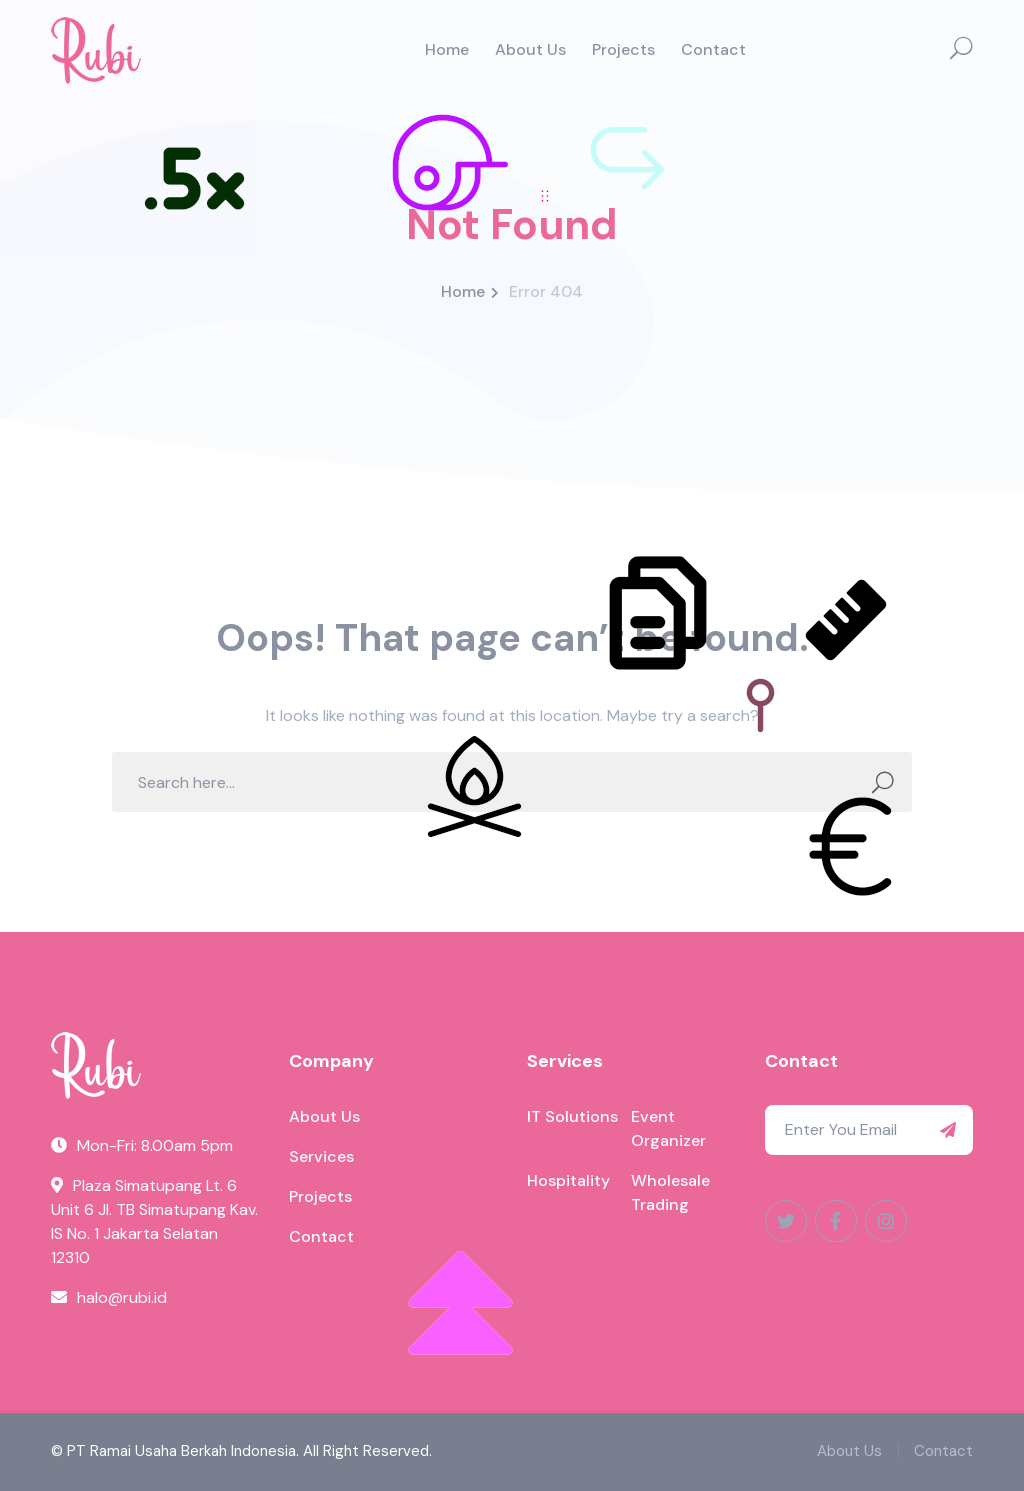 The image size is (1024, 1491). Describe the element at coordinates (194, 178) in the screenshot. I see `set playback speed to 0.5x` at that location.